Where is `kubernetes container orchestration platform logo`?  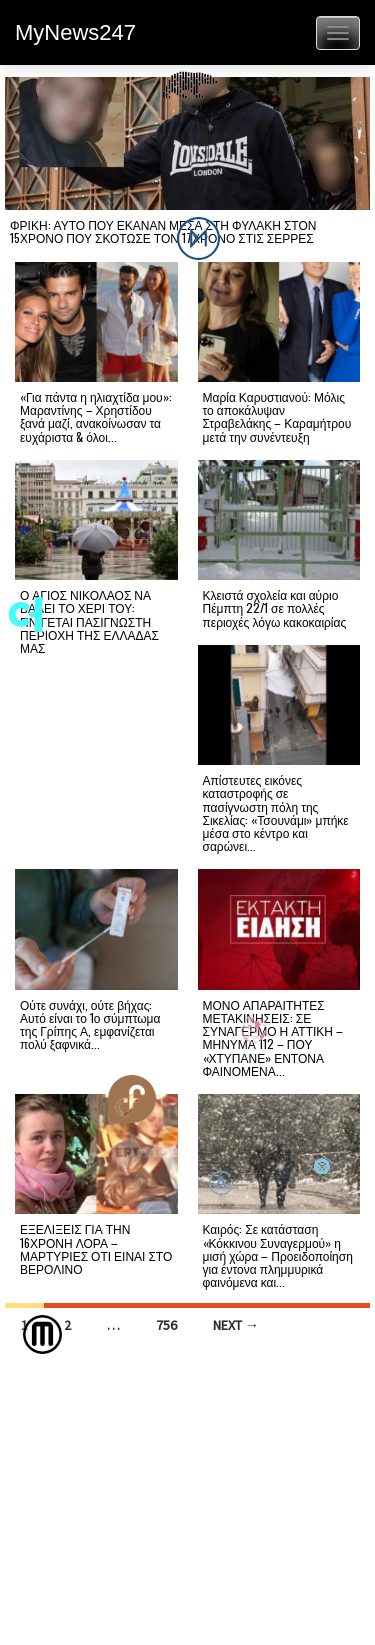
kubernetes container orchestration platform logo is located at coordinates (322, 1166).